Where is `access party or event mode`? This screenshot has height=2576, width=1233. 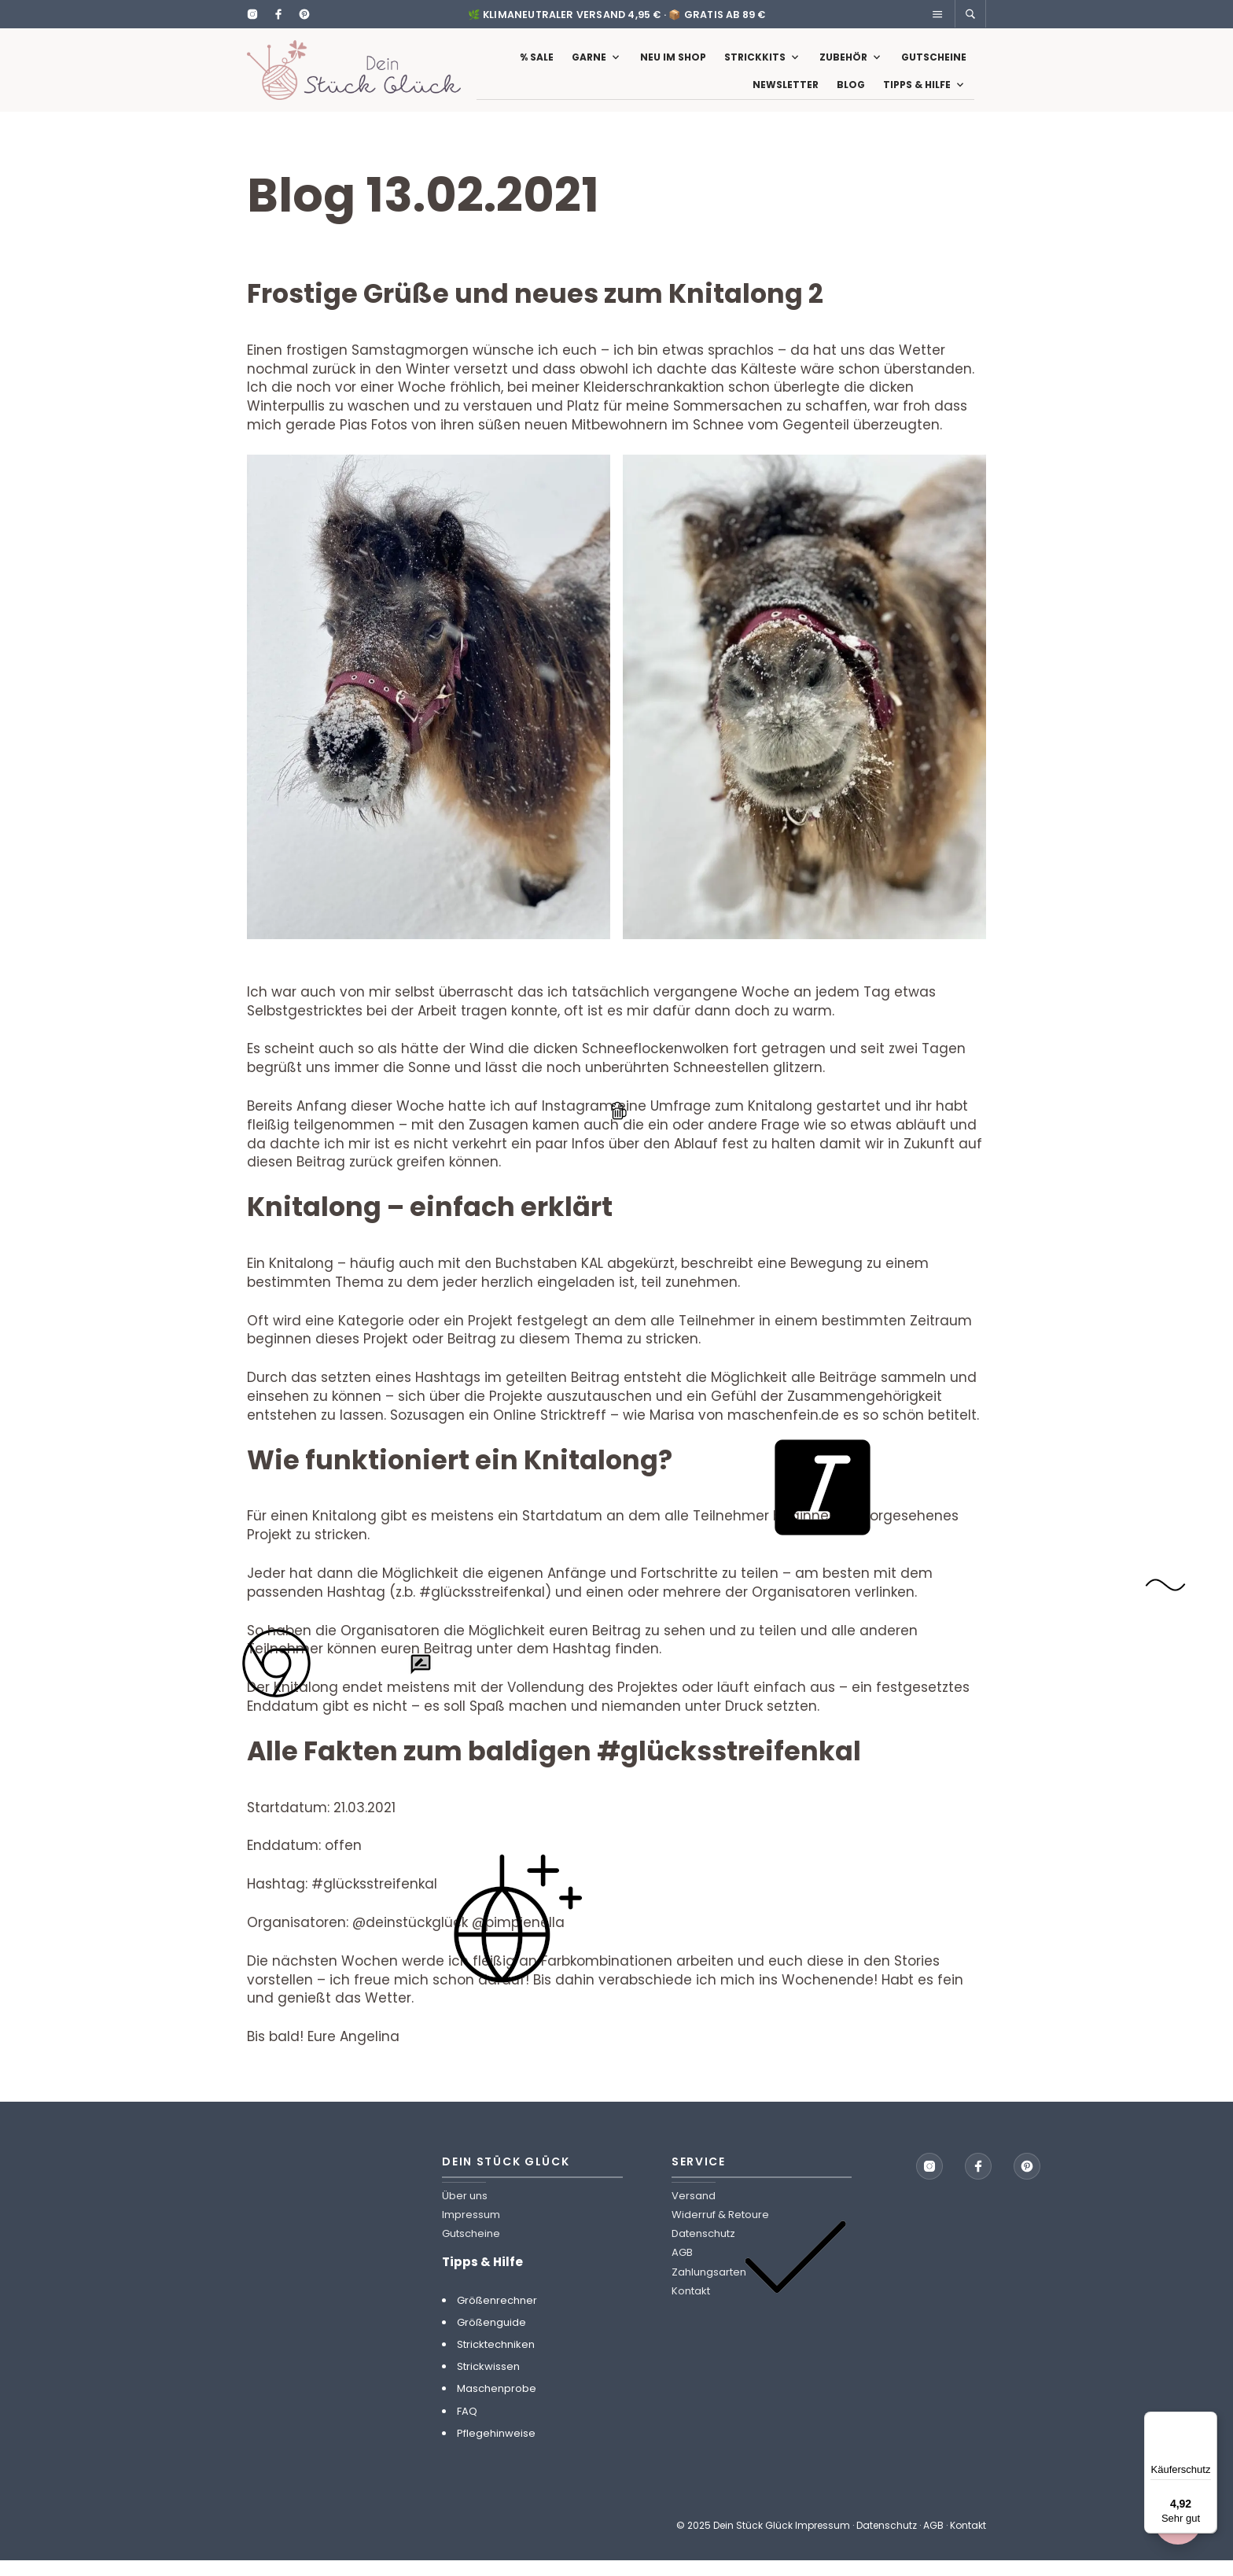 access party or event mode is located at coordinates (511, 1921).